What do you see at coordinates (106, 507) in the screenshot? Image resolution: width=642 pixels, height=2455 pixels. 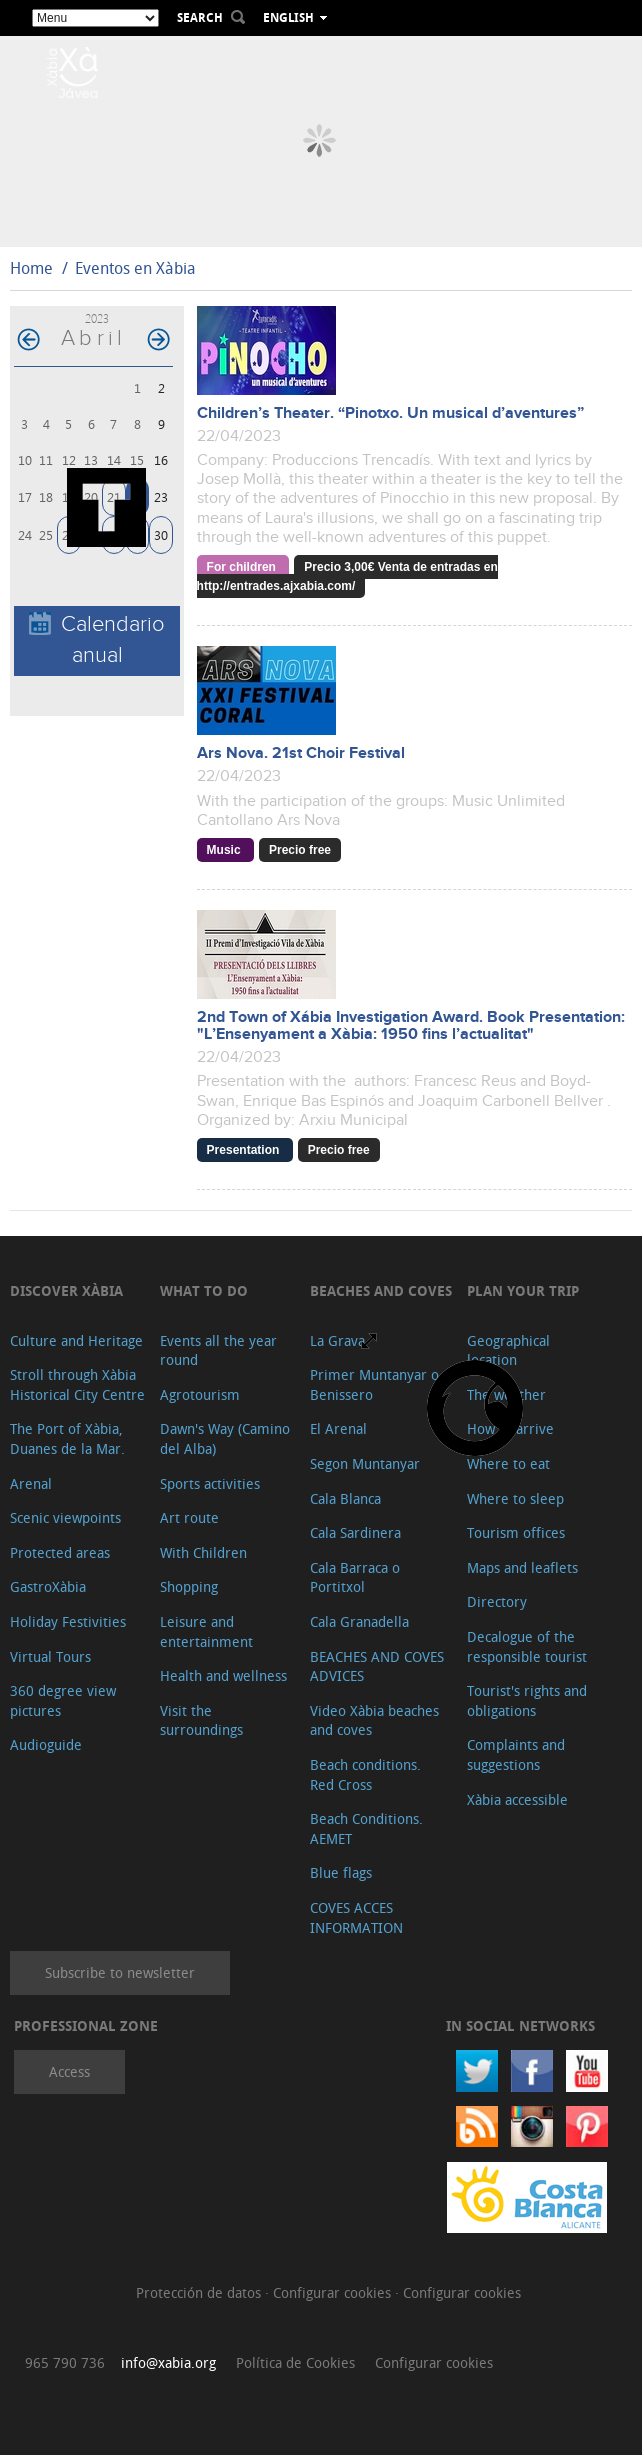 I see `open the TV Time app` at bounding box center [106, 507].